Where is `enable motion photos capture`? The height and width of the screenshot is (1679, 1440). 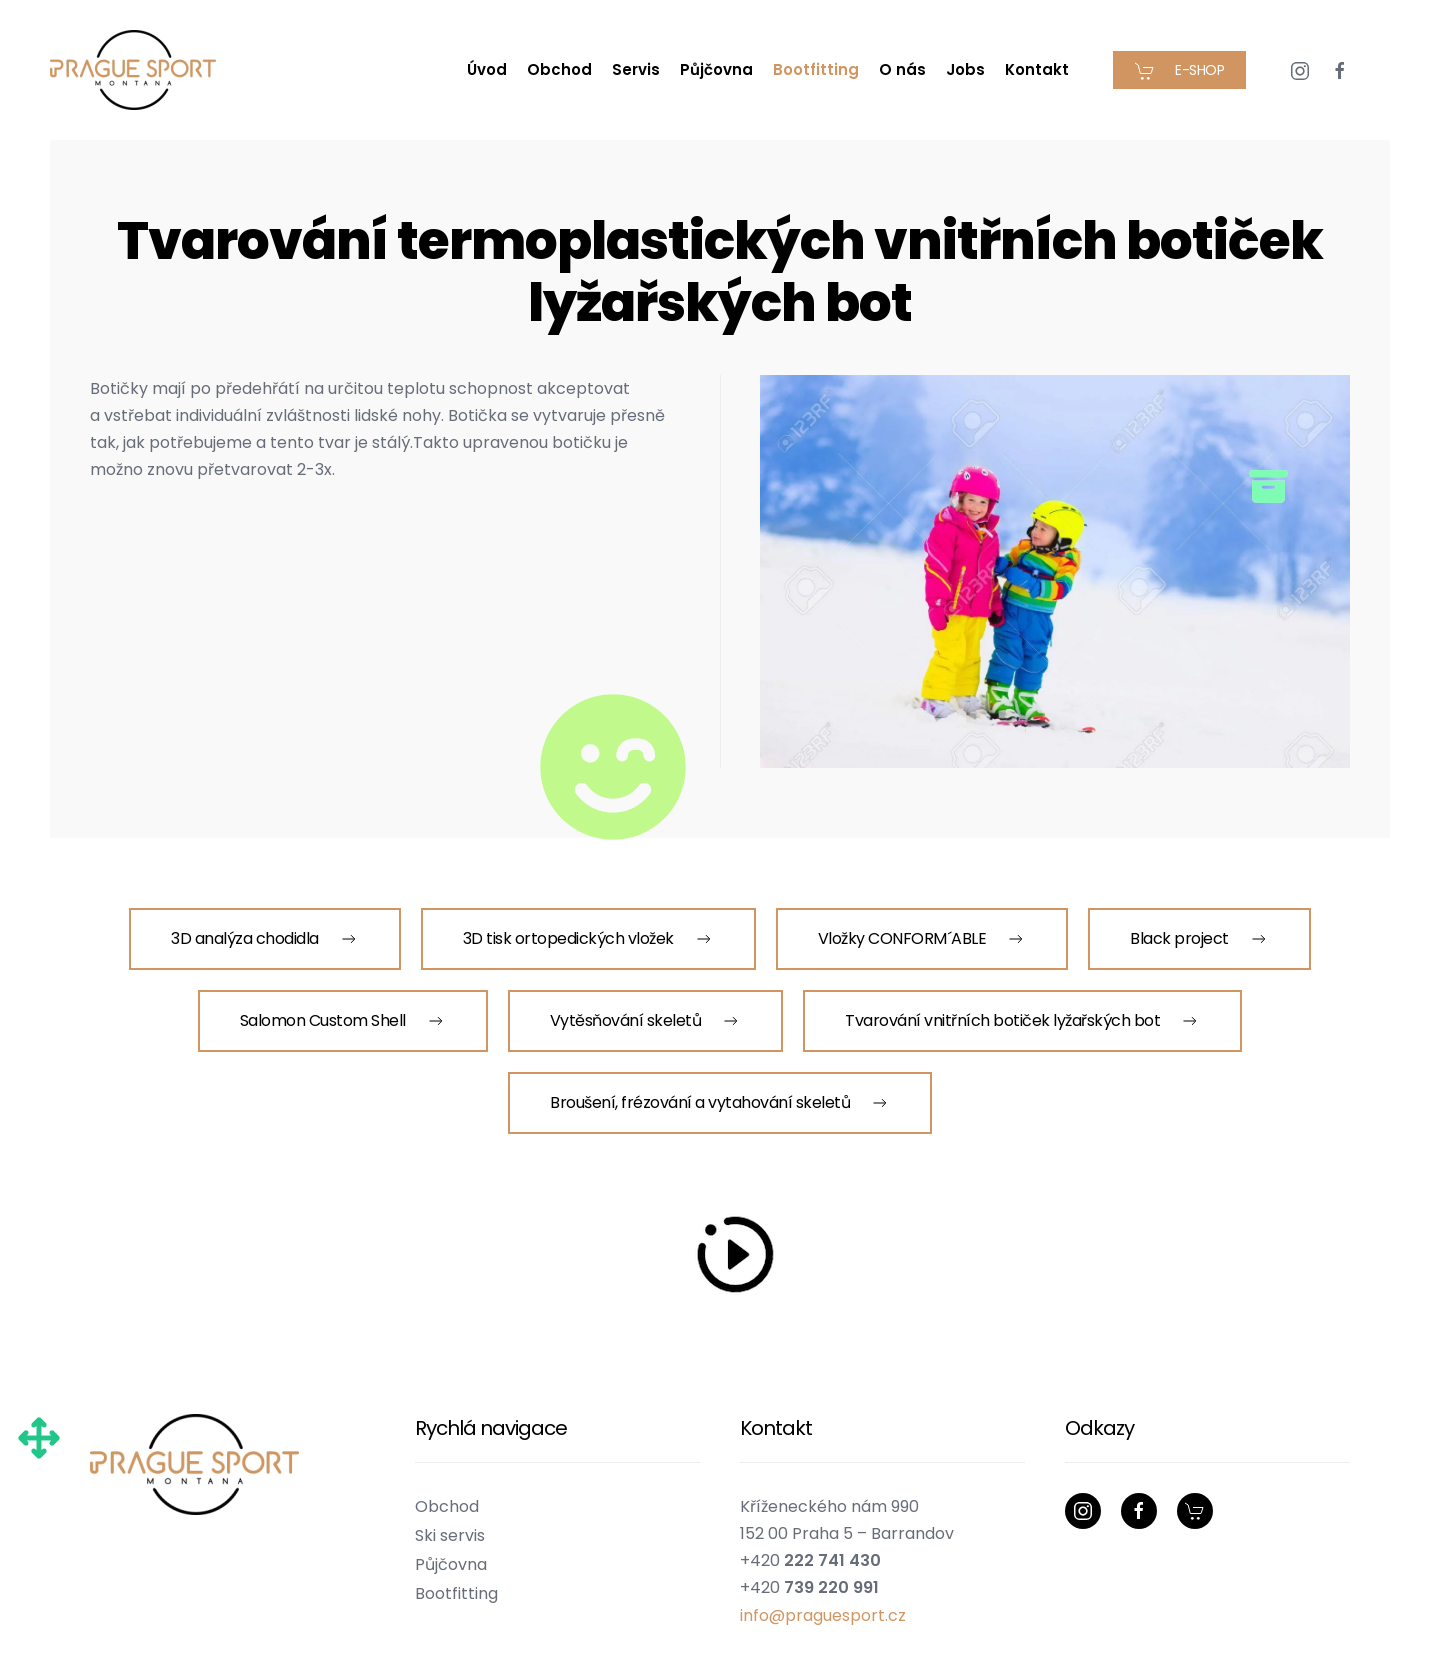 enable motion photos capture is located at coordinates (735, 1254).